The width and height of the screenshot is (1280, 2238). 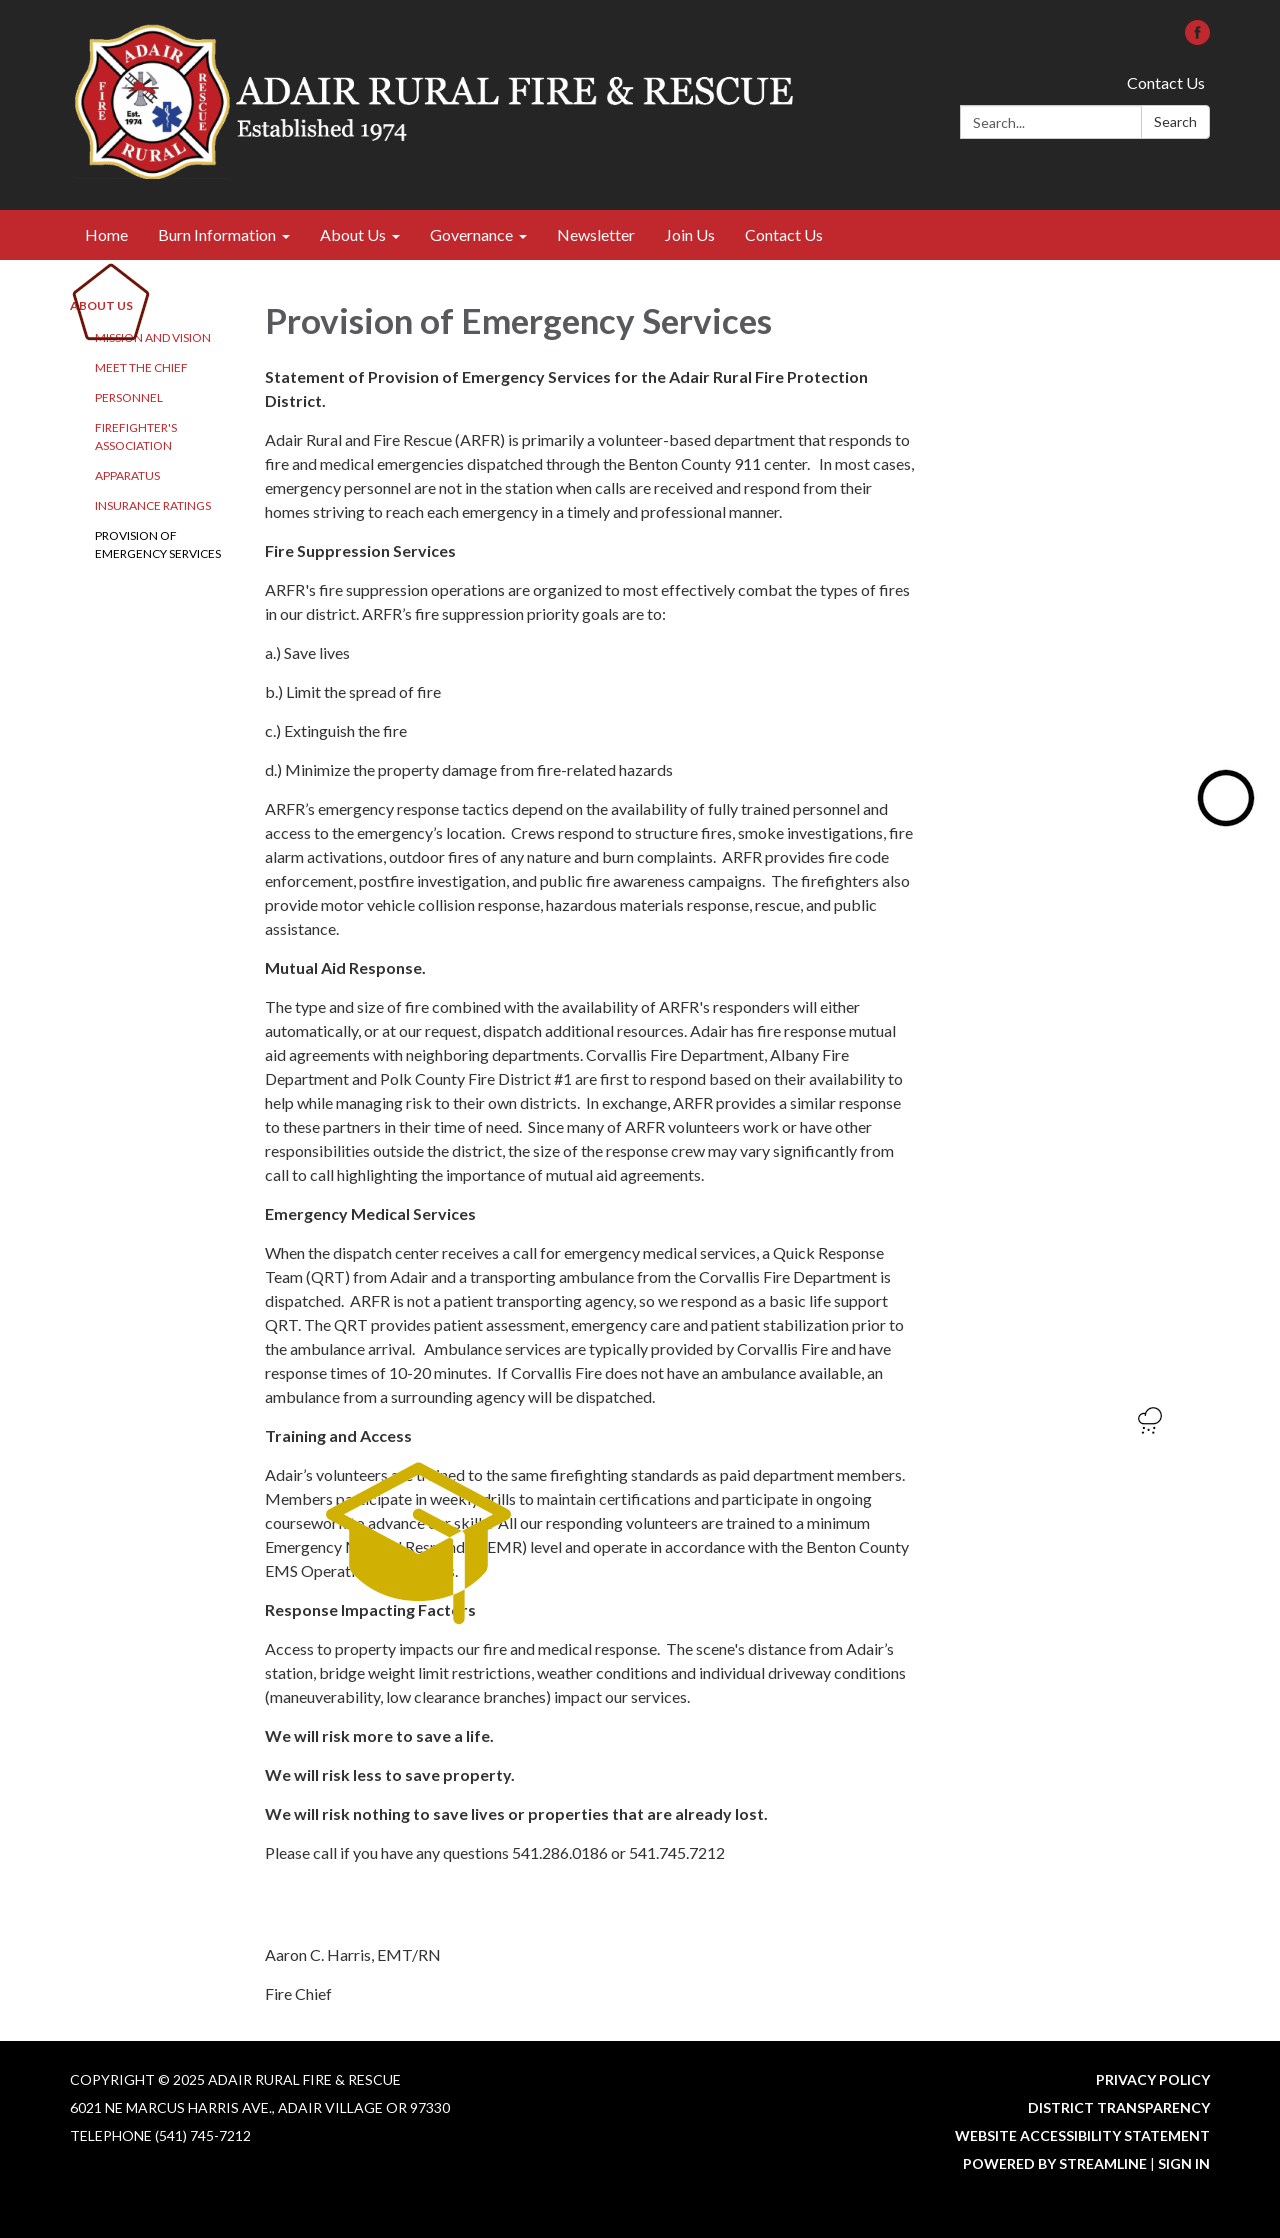 What do you see at coordinates (418, 1537) in the screenshot?
I see `access education or learning features` at bounding box center [418, 1537].